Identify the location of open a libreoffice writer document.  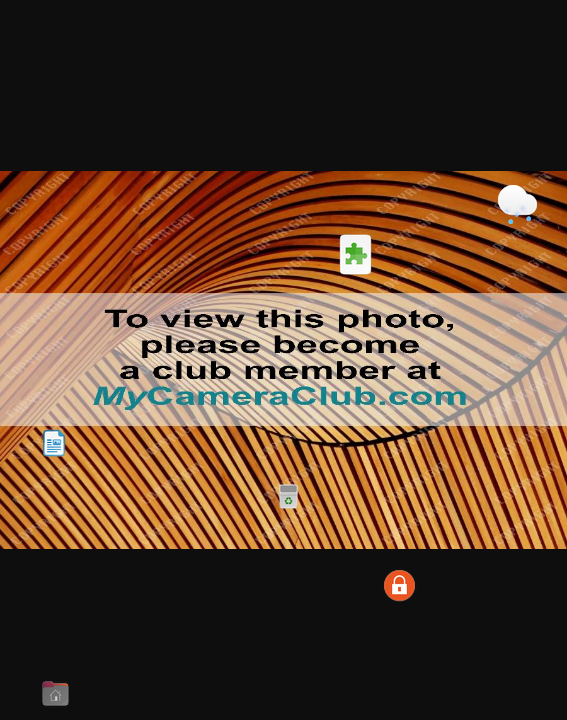
(54, 443).